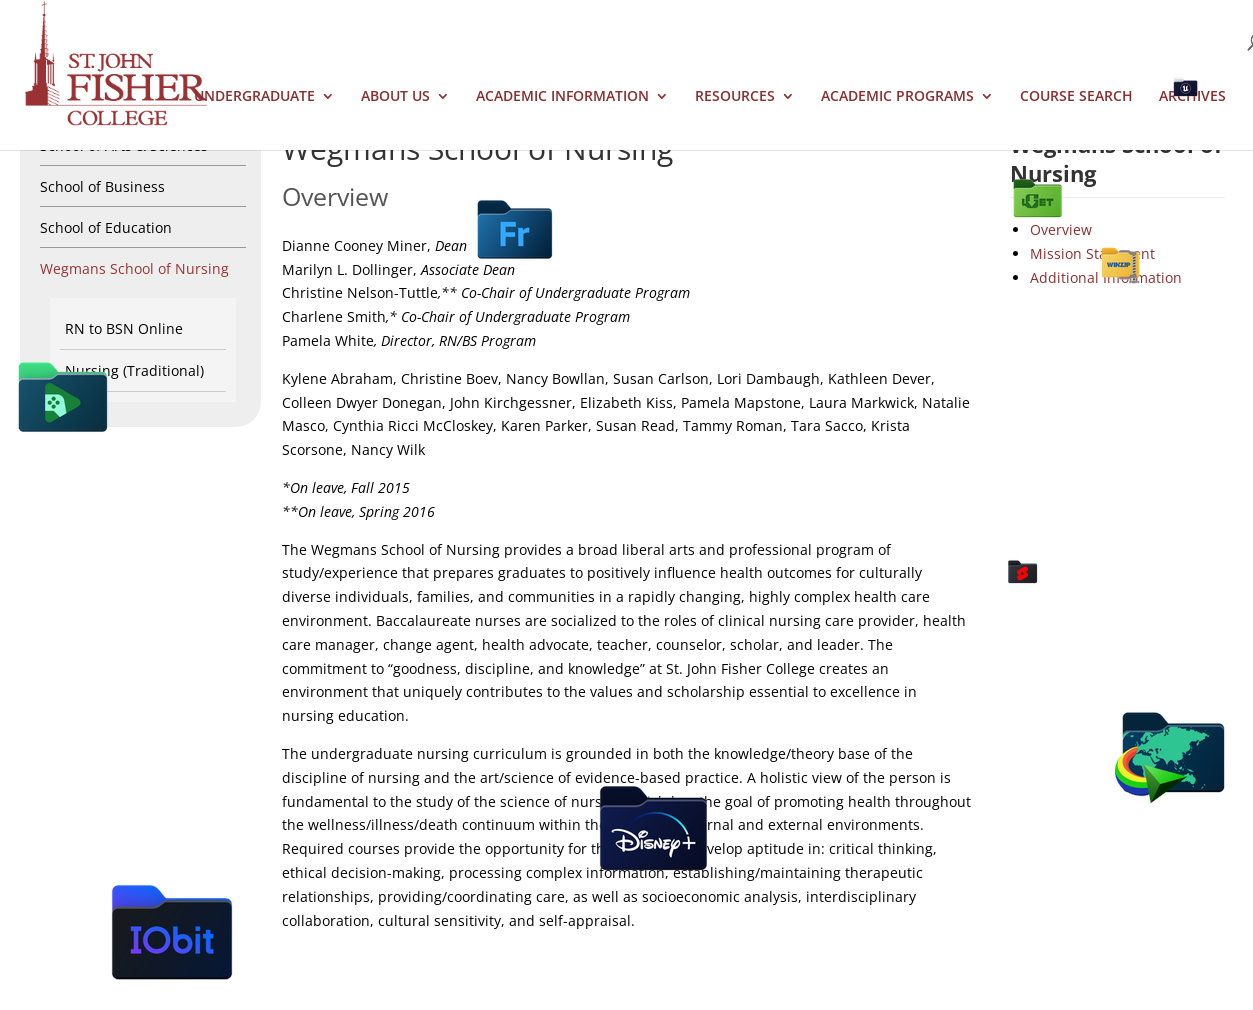  What do you see at coordinates (1185, 87) in the screenshot?
I see `folder containing Unreal Engine project files` at bounding box center [1185, 87].